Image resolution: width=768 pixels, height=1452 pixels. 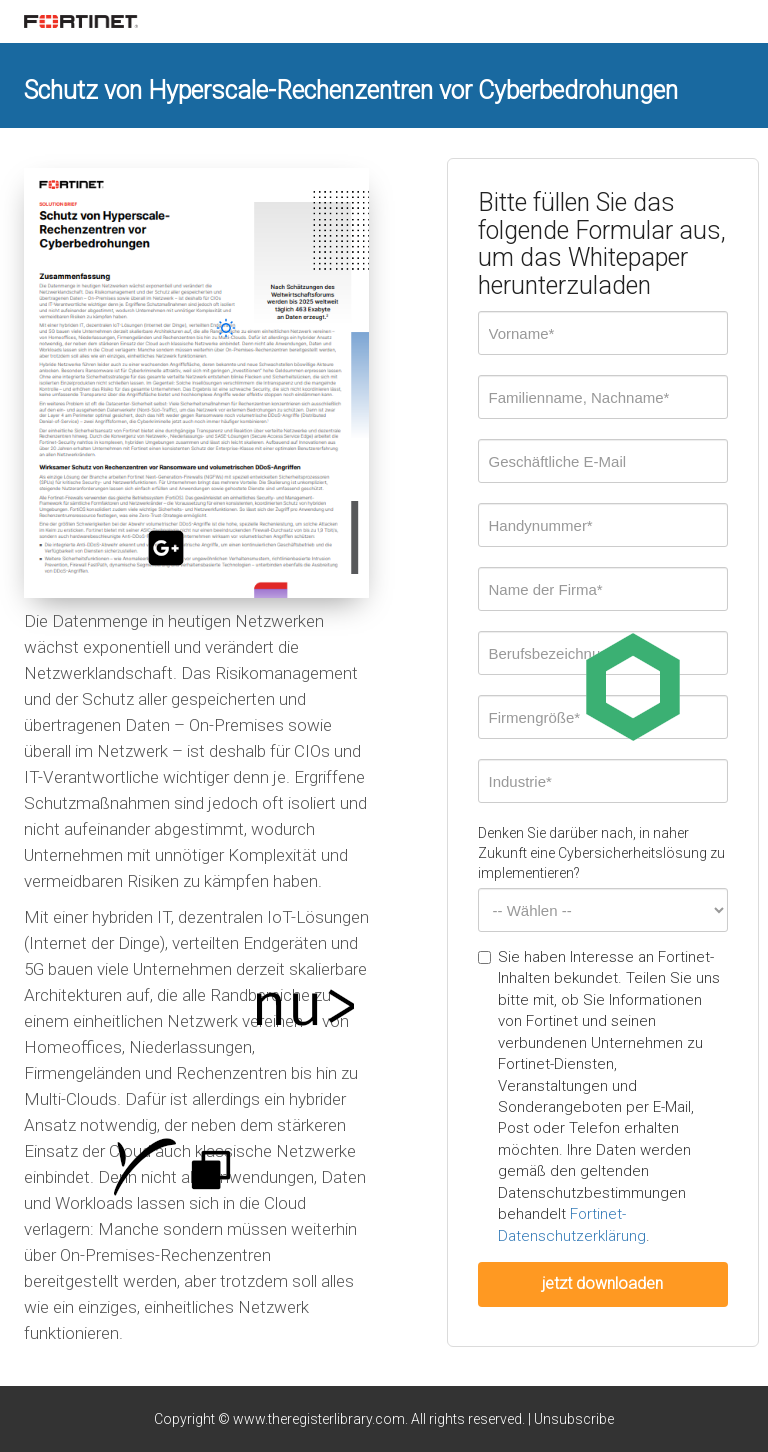 I want to click on nushell application logo, so click(x=305, y=1007).